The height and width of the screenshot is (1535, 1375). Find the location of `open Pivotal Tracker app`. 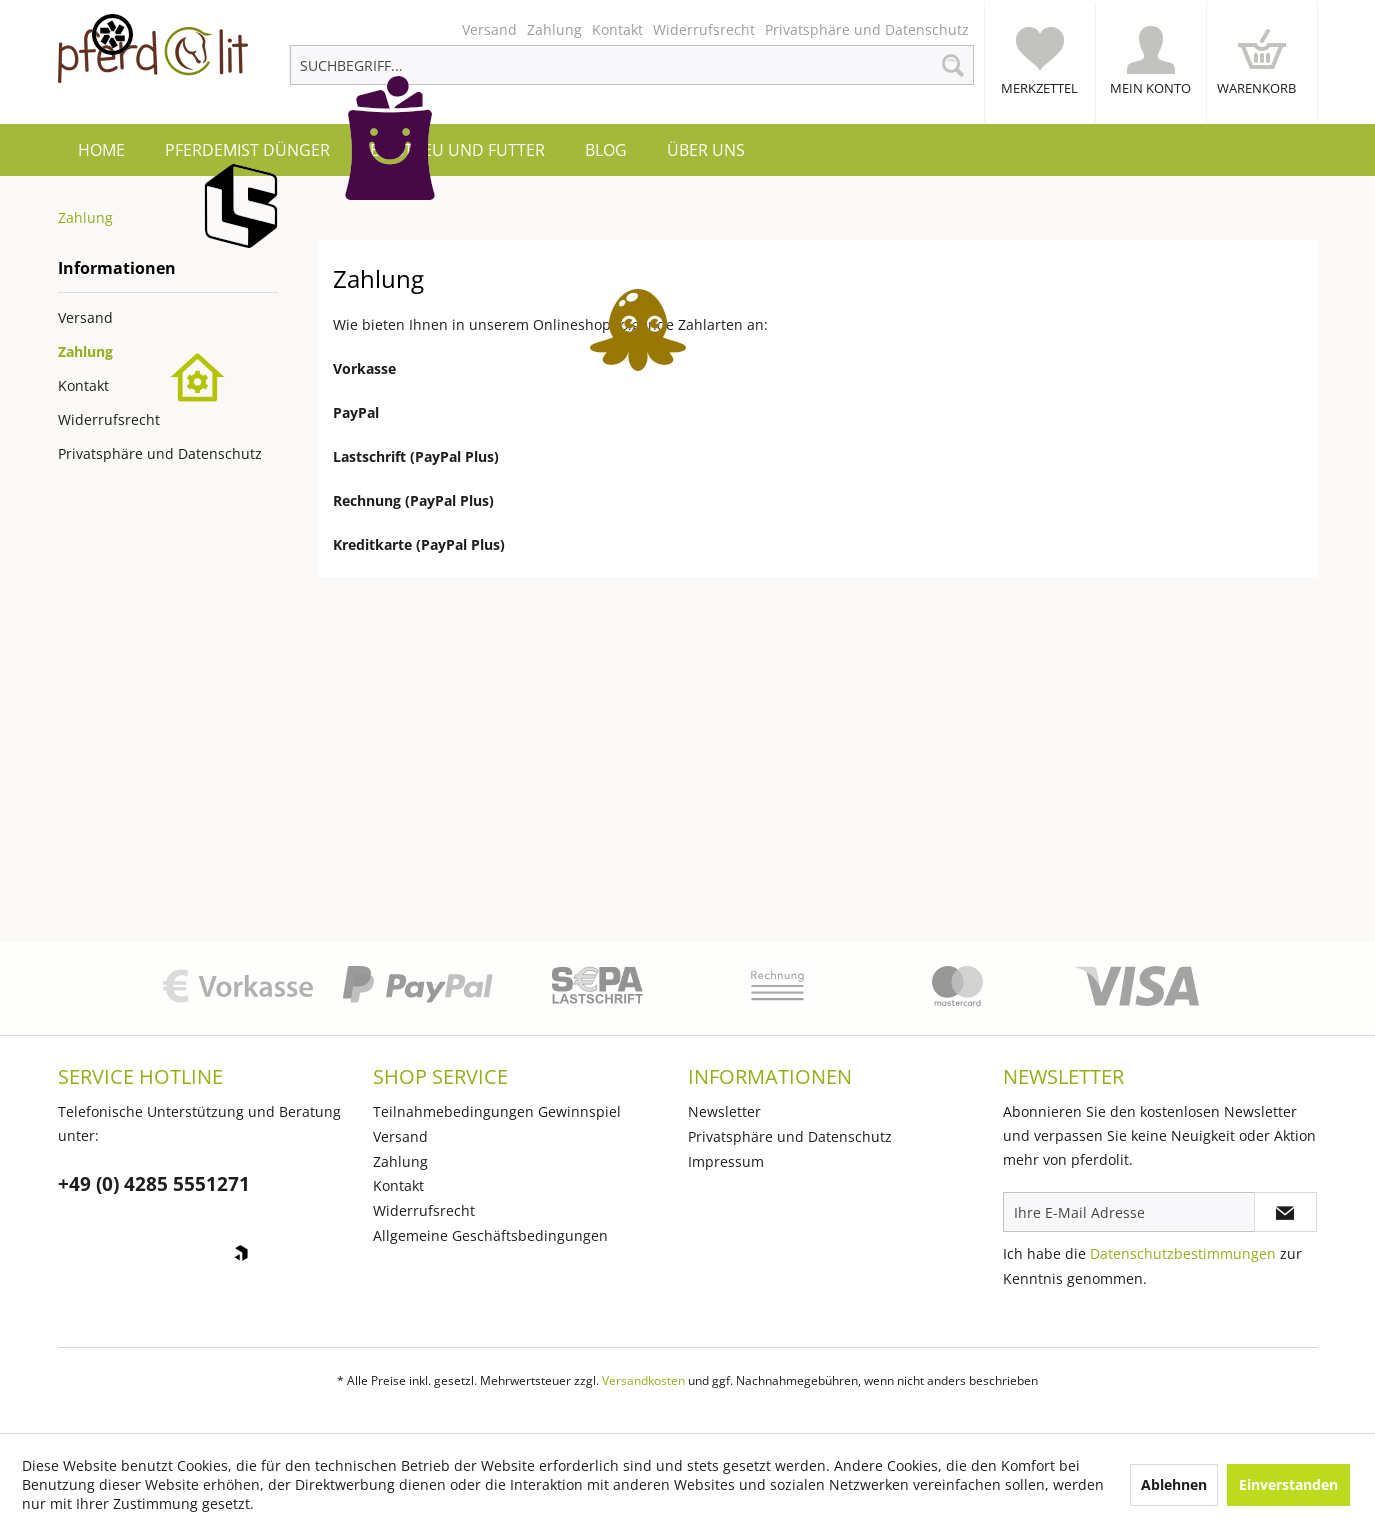

open Pivotal Tracker app is located at coordinates (112, 34).